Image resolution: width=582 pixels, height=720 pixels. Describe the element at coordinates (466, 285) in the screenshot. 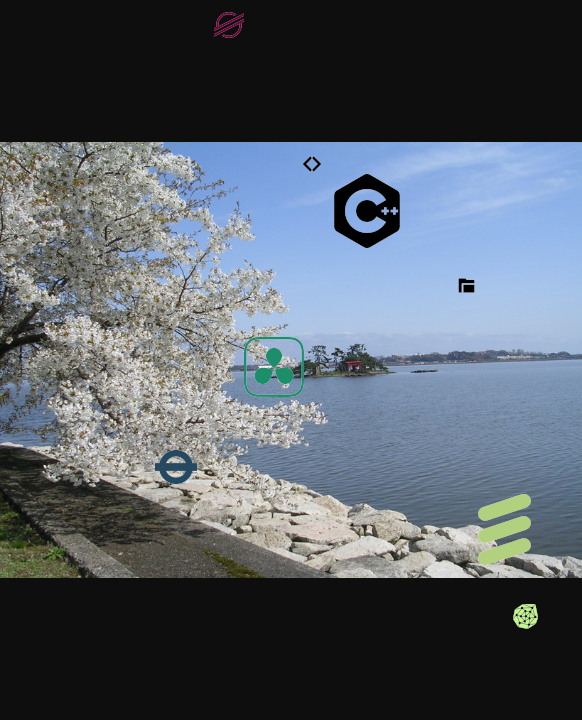

I see `open folder to view files` at that location.